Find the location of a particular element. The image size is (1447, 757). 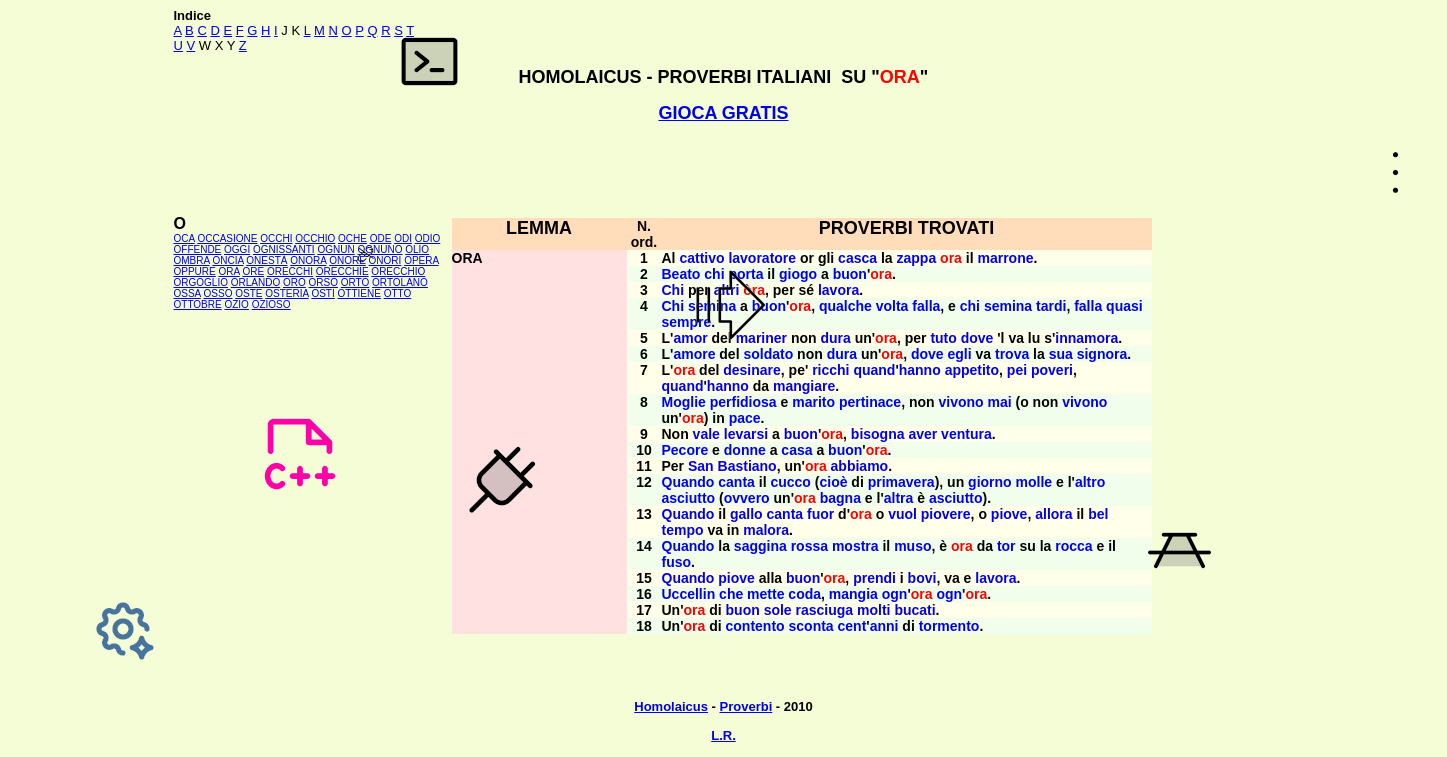

remove a hyperlink is located at coordinates (365, 254).